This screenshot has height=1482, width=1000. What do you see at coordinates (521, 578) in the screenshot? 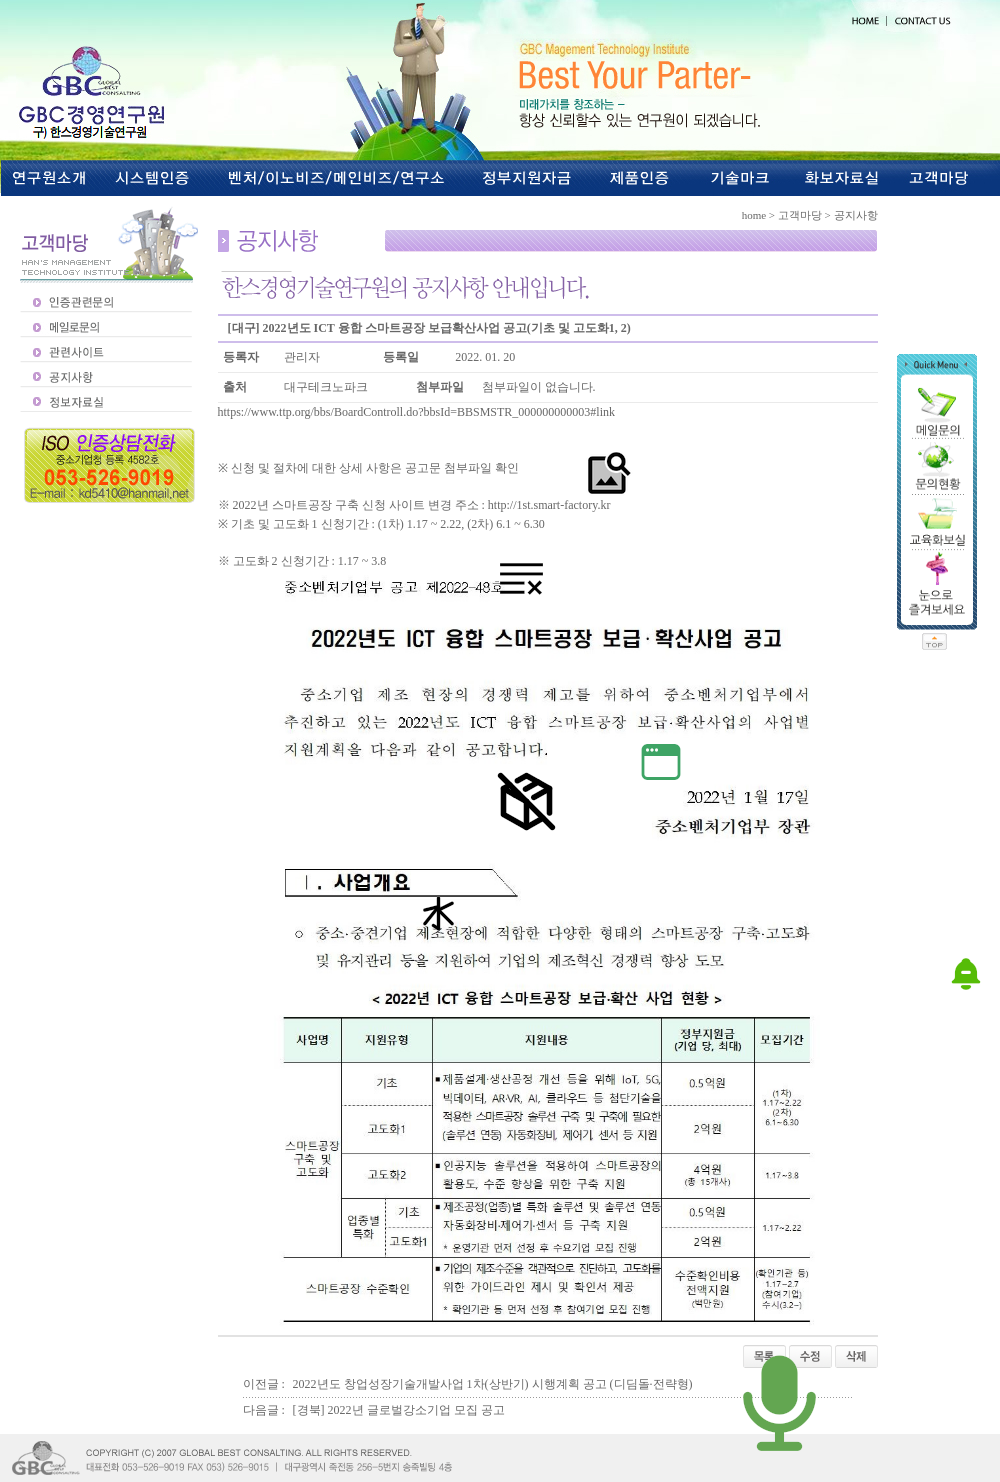
I see `clear all items from a list` at bounding box center [521, 578].